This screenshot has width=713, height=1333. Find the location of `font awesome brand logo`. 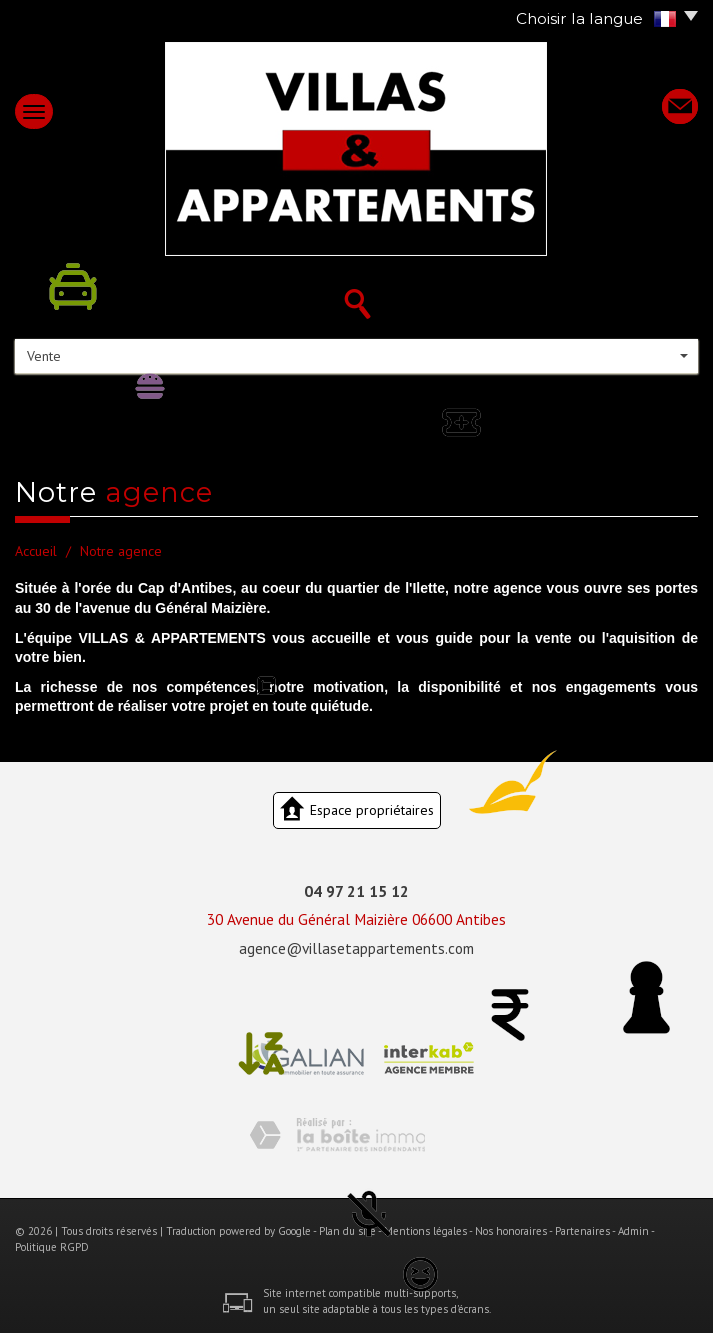

font awesome brand logo is located at coordinates (266, 685).